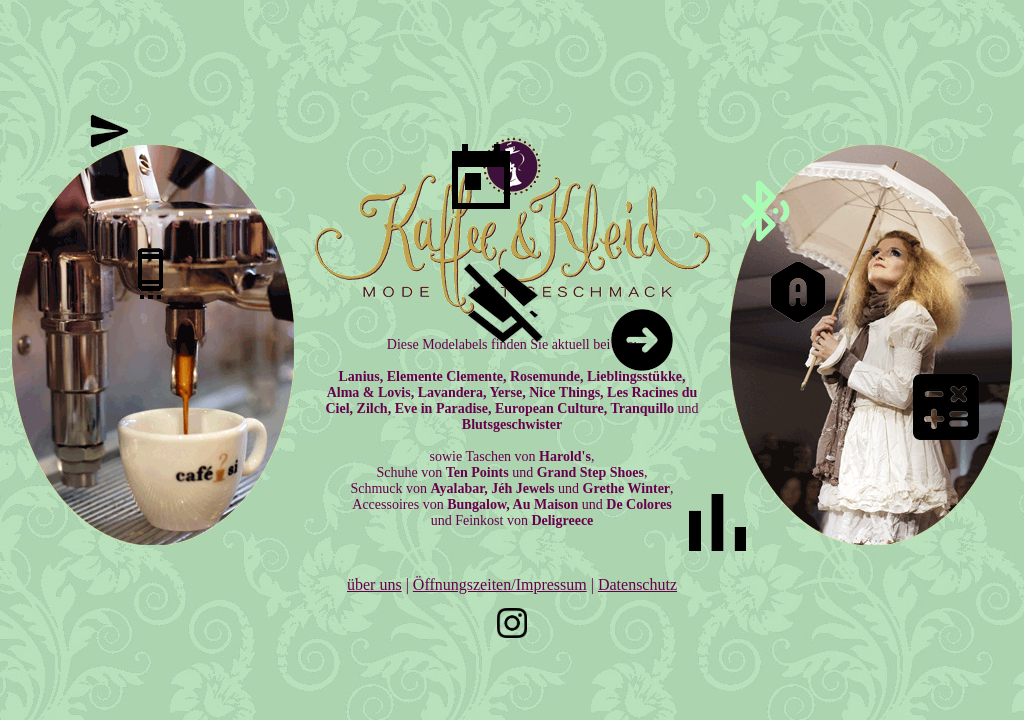 The image size is (1024, 720). Describe the element at coordinates (642, 340) in the screenshot. I see `proceed to the next step` at that location.